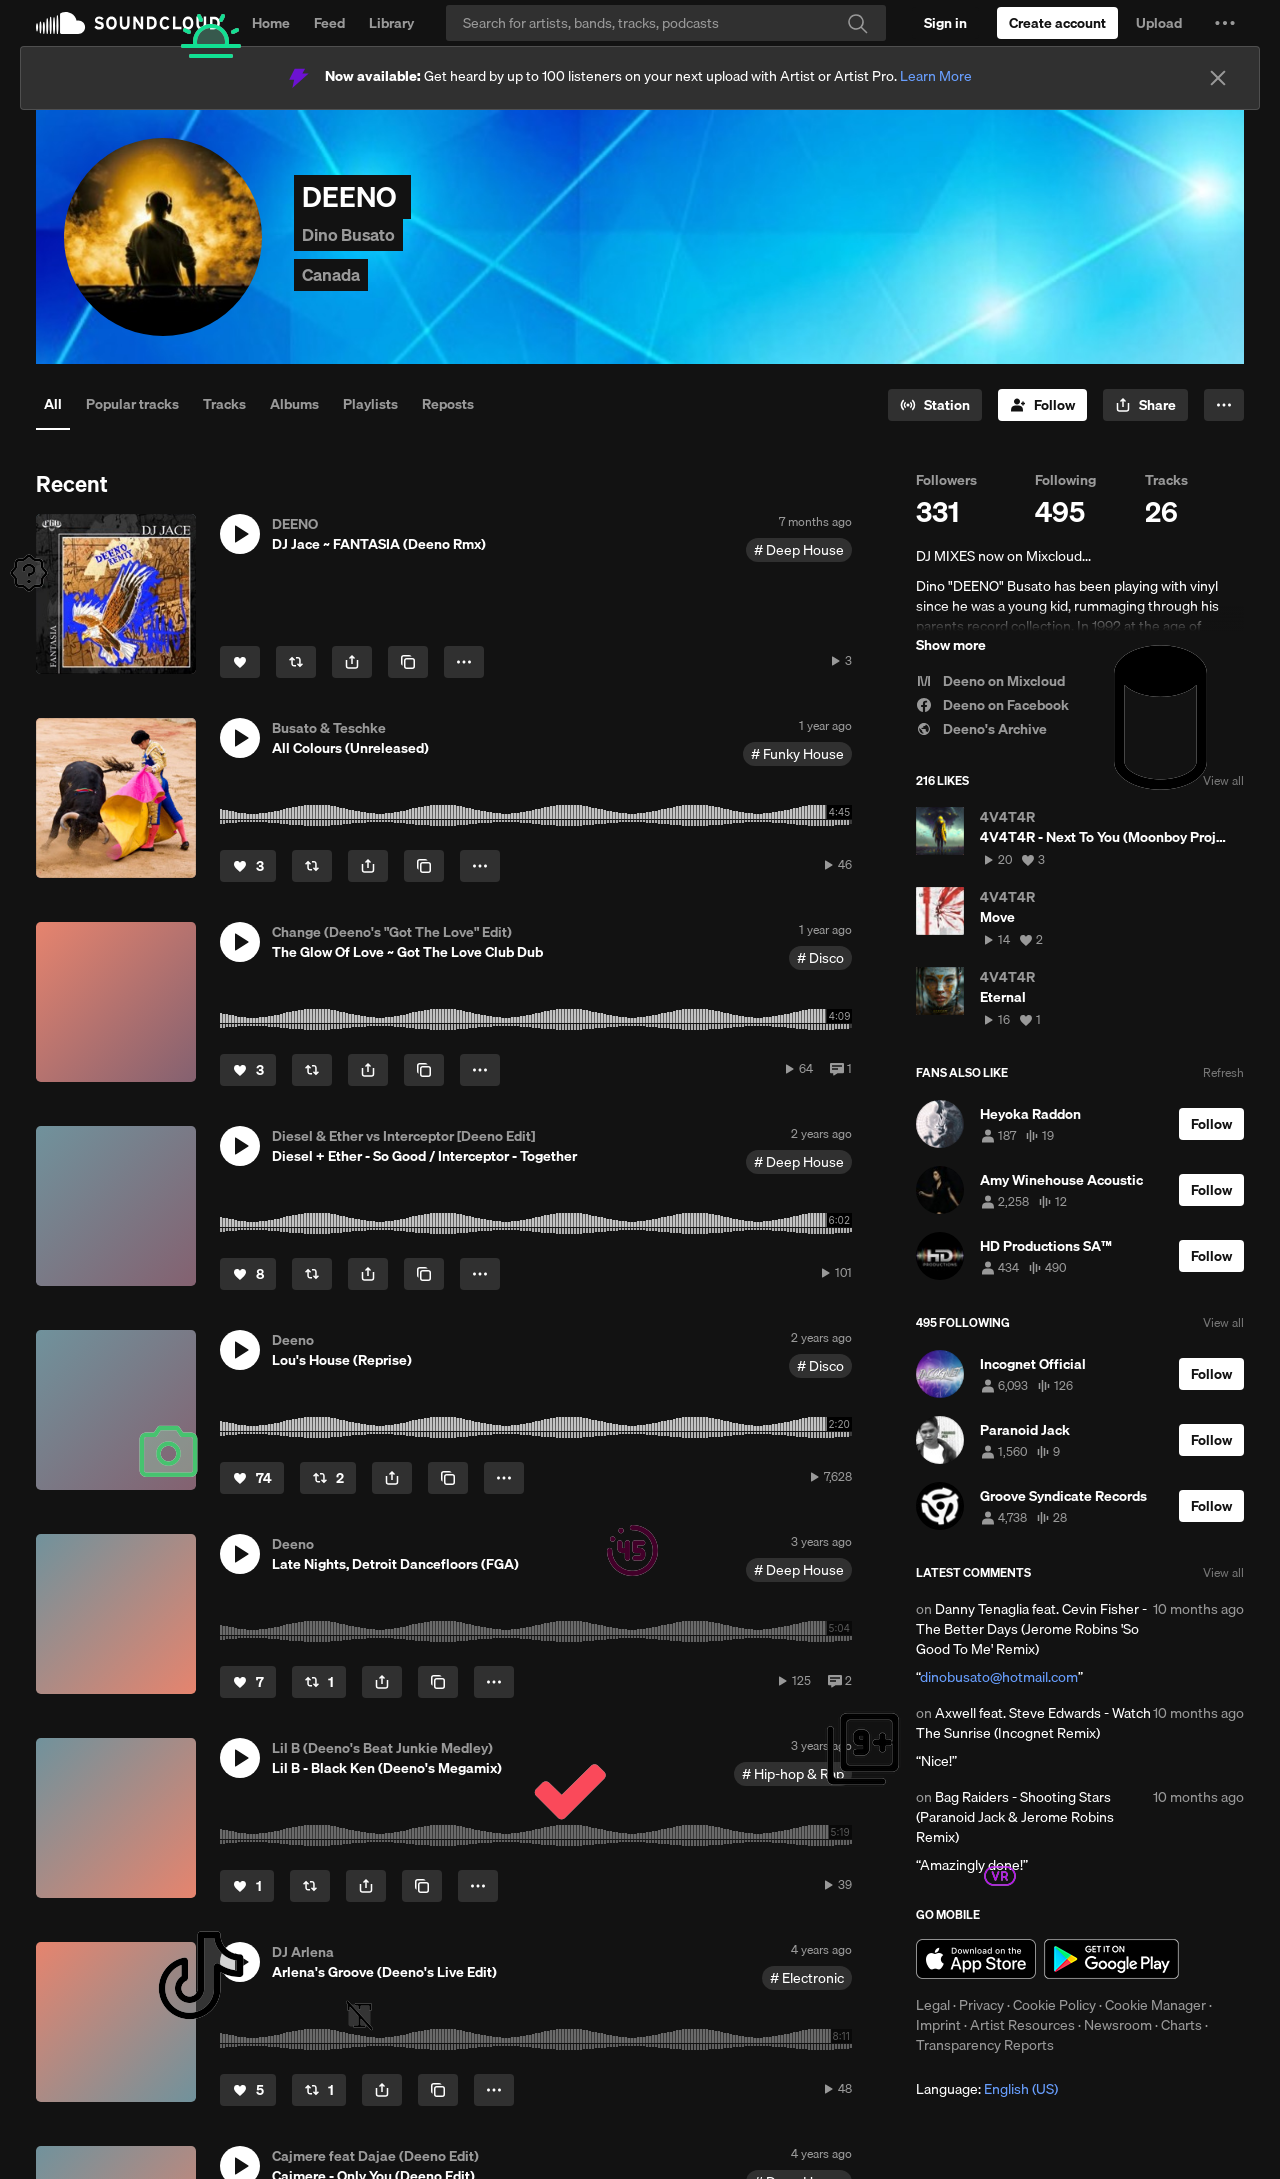  What do you see at coordinates (211, 38) in the screenshot?
I see `toggle sunrise or sunset theme` at bounding box center [211, 38].